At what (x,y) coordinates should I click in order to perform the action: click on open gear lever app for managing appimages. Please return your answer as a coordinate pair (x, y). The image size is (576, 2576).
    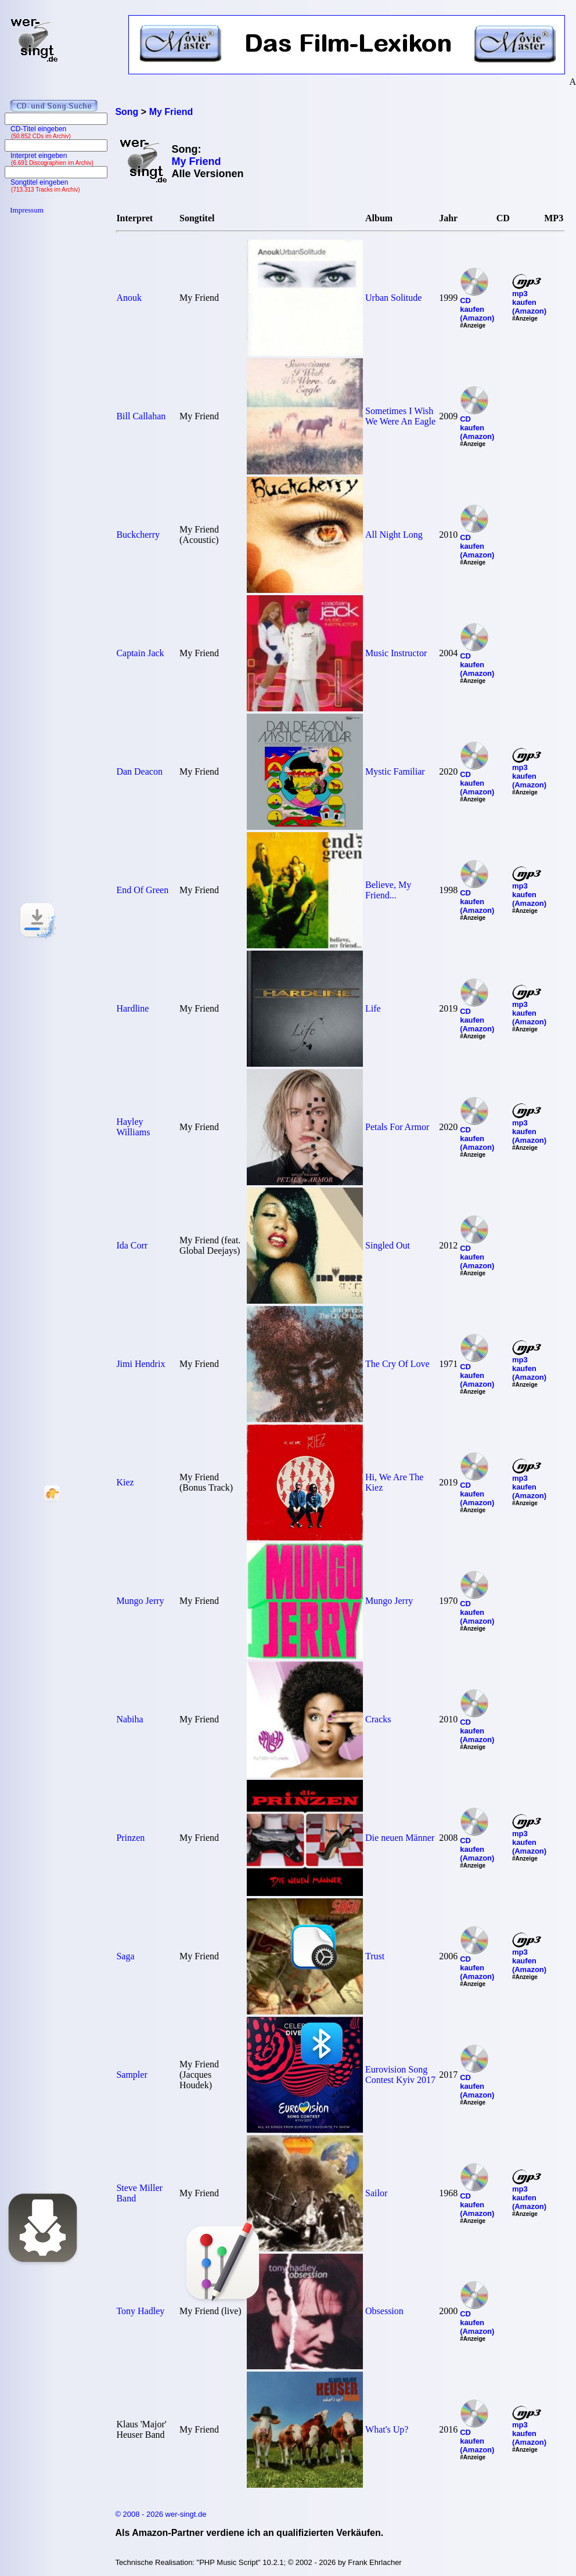
    Looking at the image, I should click on (42, 2228).